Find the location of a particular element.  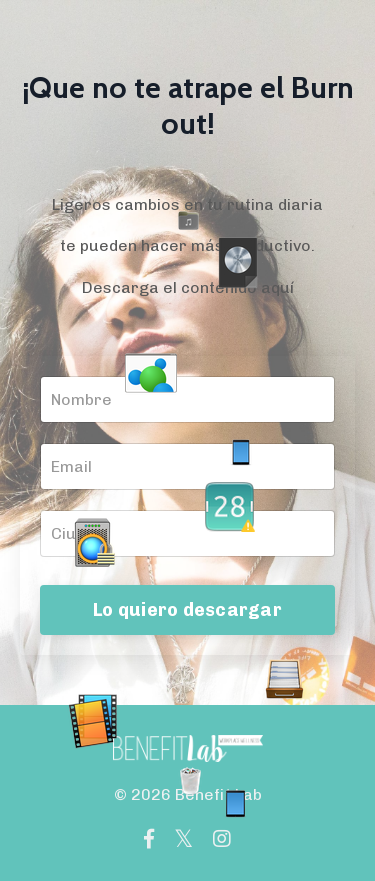

indicates a locked non-RAID storage device is located at coordinates (92, 542).